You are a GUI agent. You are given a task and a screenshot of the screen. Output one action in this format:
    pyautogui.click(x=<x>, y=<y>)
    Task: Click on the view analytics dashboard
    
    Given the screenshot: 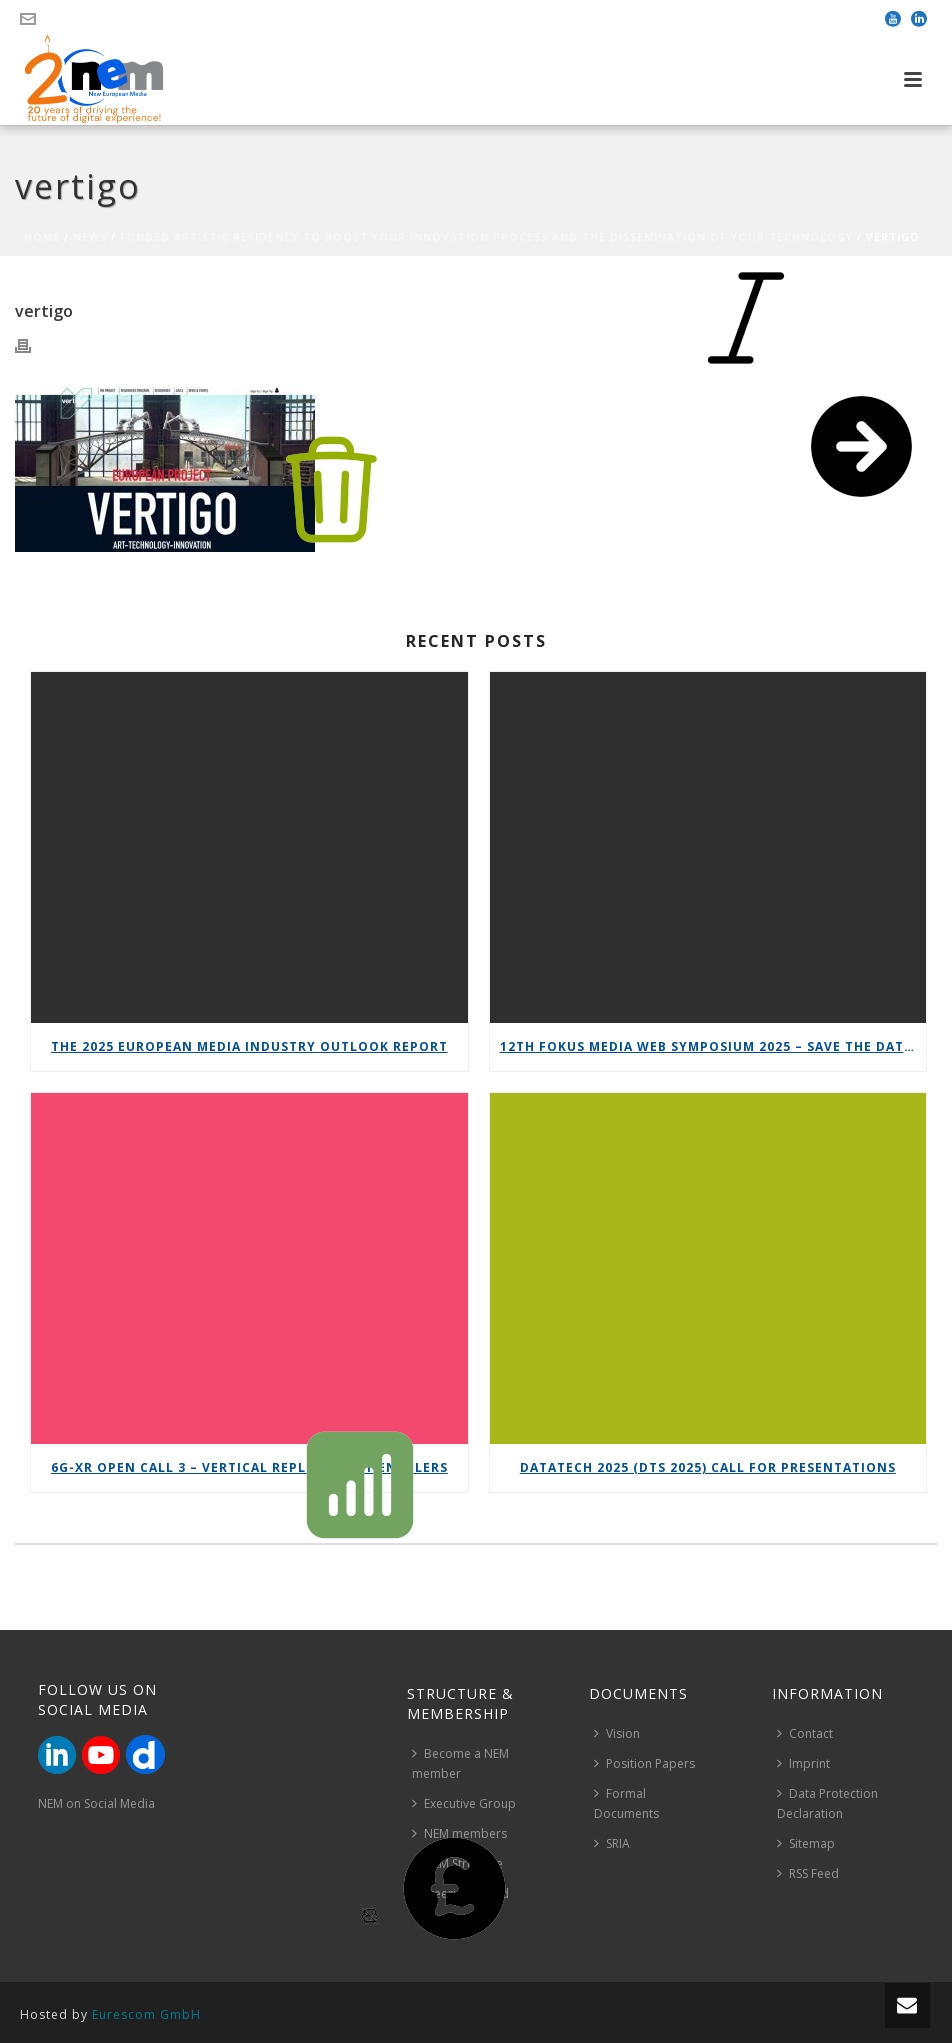 What is the action you would take?
    pyautogui.click(x=360, y=1485)
    